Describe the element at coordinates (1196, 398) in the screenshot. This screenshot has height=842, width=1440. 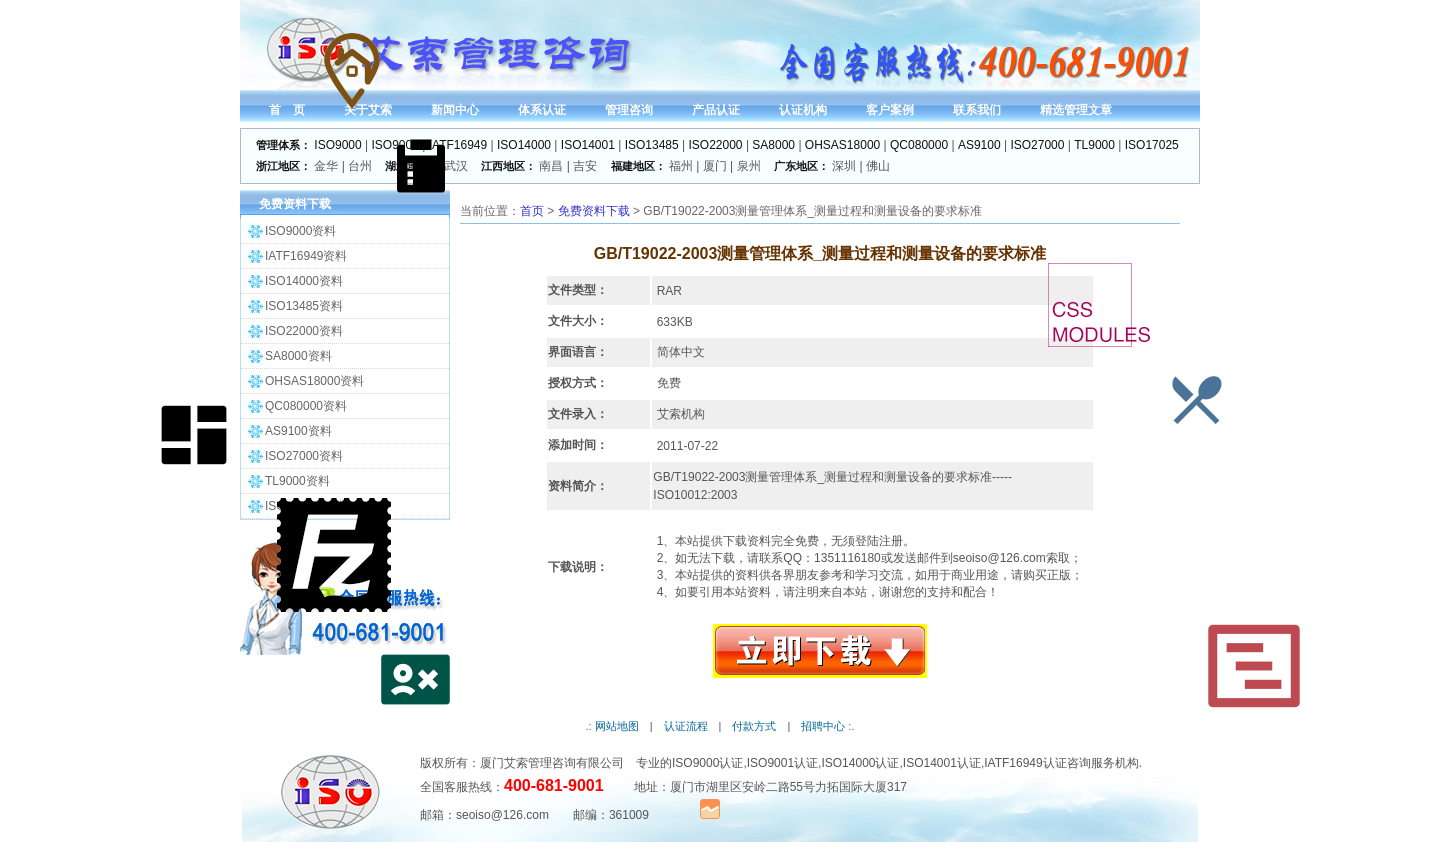
I see `find nearby restaurants` at that location.